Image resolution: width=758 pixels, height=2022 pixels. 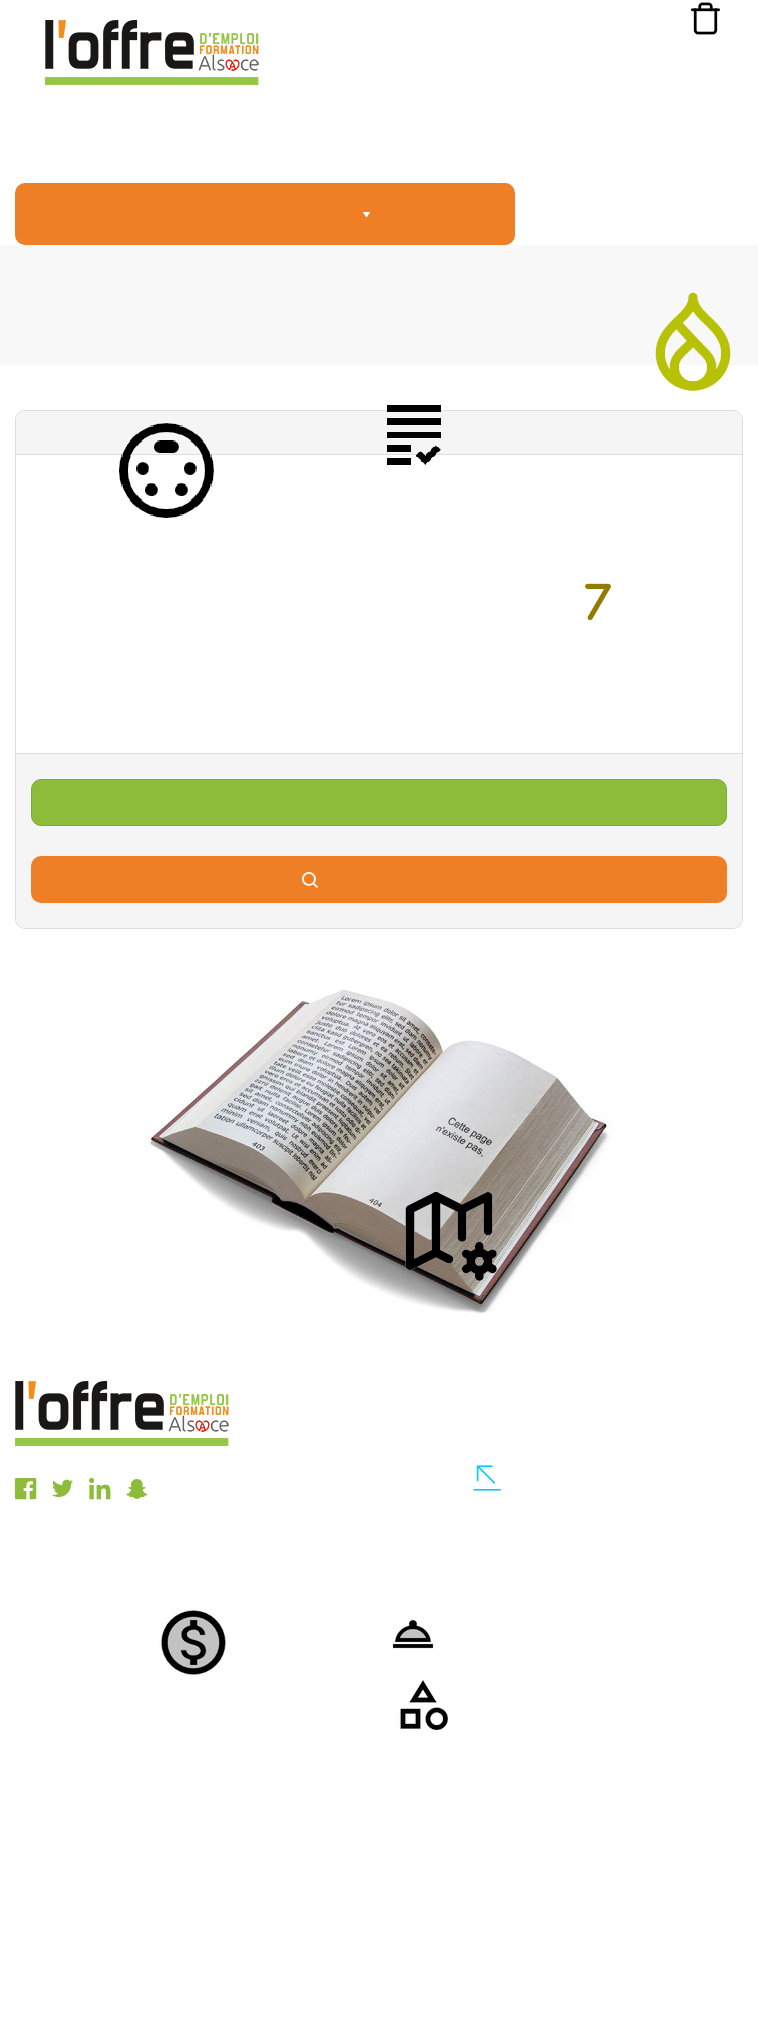 I want to click on navigate to the top-left or beginning of content, so click(x=486, y=1478).